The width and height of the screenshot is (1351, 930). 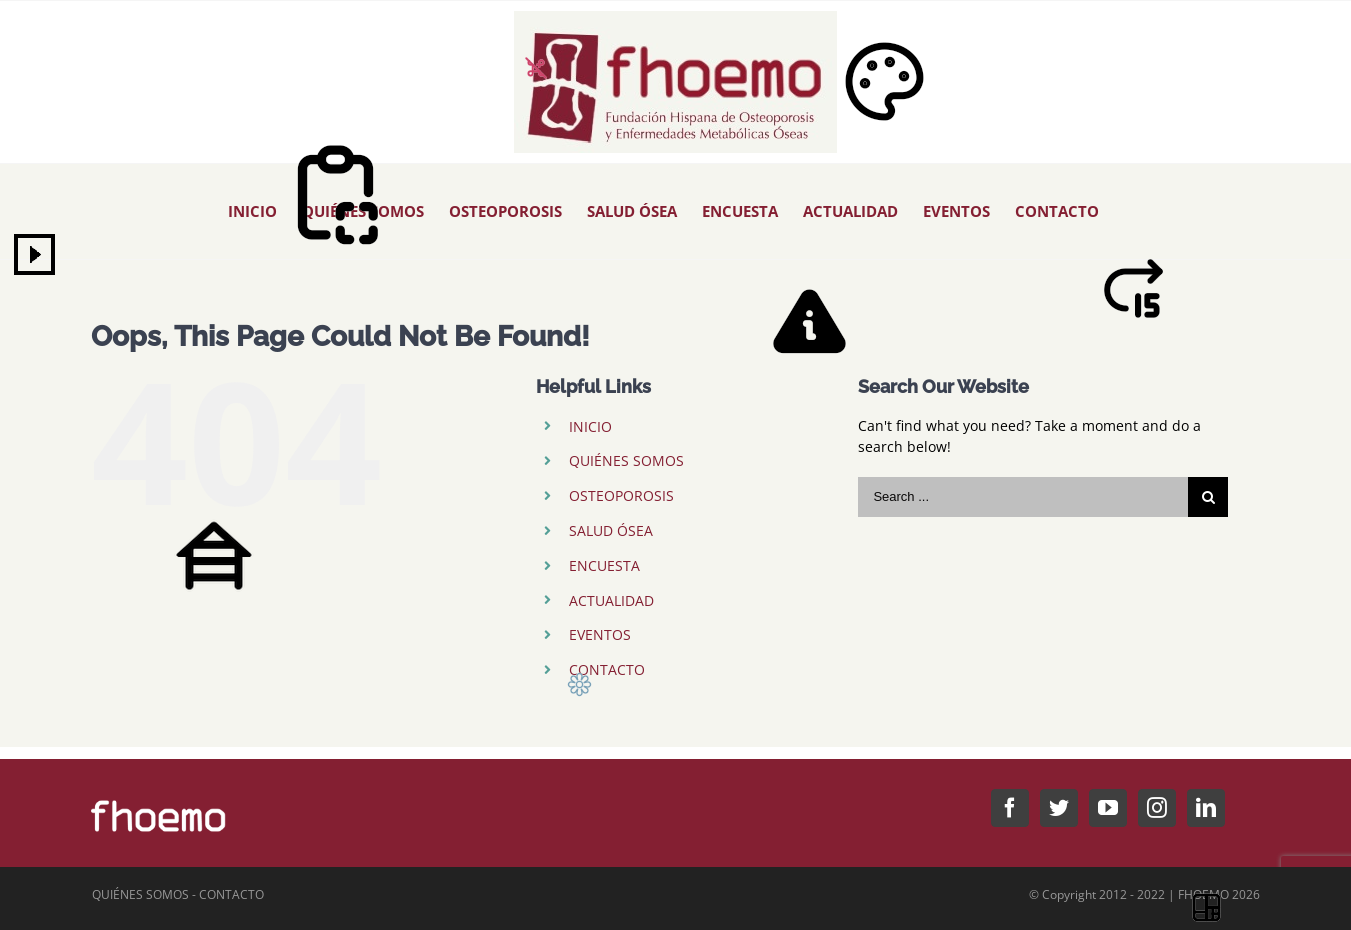 What do you see at coordinates (1135, 290) in the screenshot?
I see `skip forward 15 seconds` at bounding box center [1135, 290].